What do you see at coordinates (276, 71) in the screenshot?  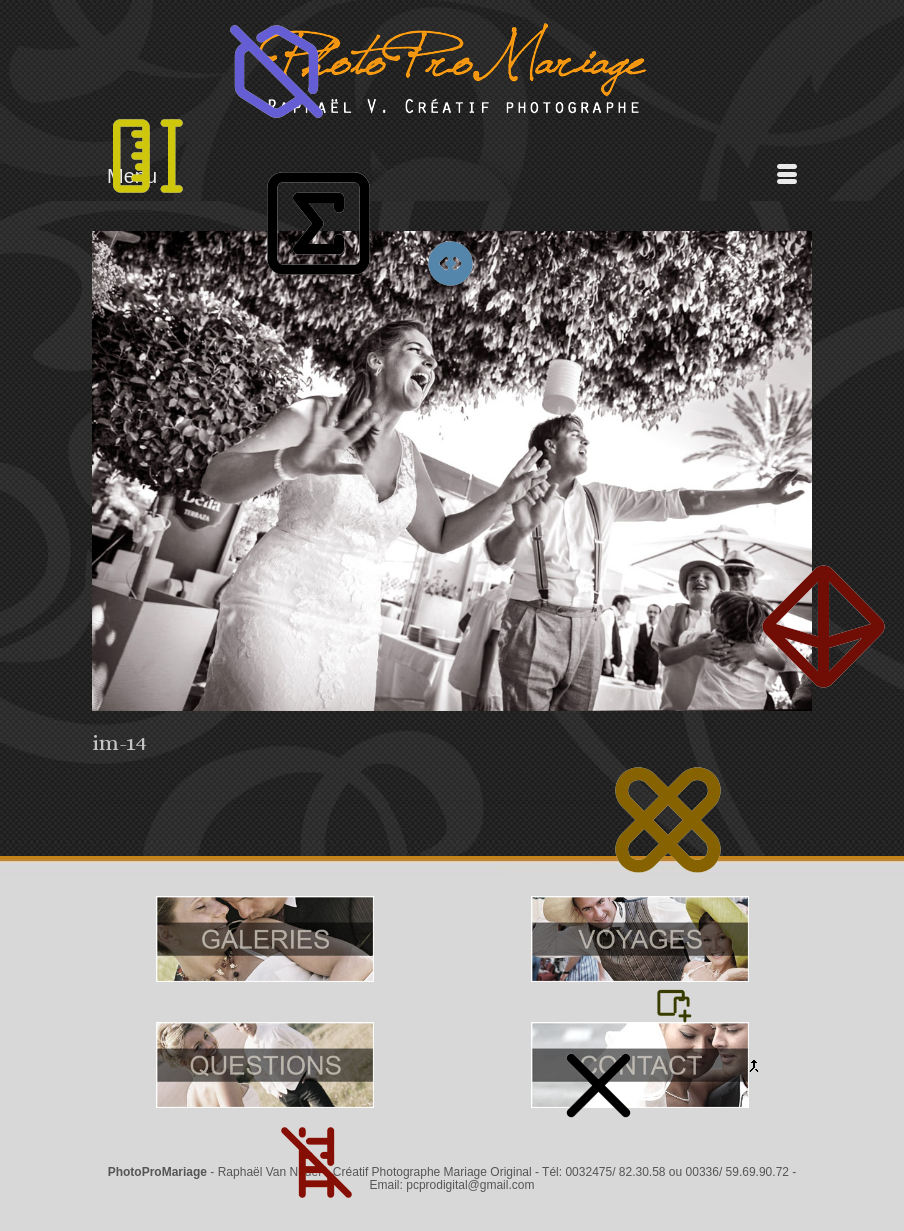 I see `disable or deactivate a feature` at bounding box center [276, 71].